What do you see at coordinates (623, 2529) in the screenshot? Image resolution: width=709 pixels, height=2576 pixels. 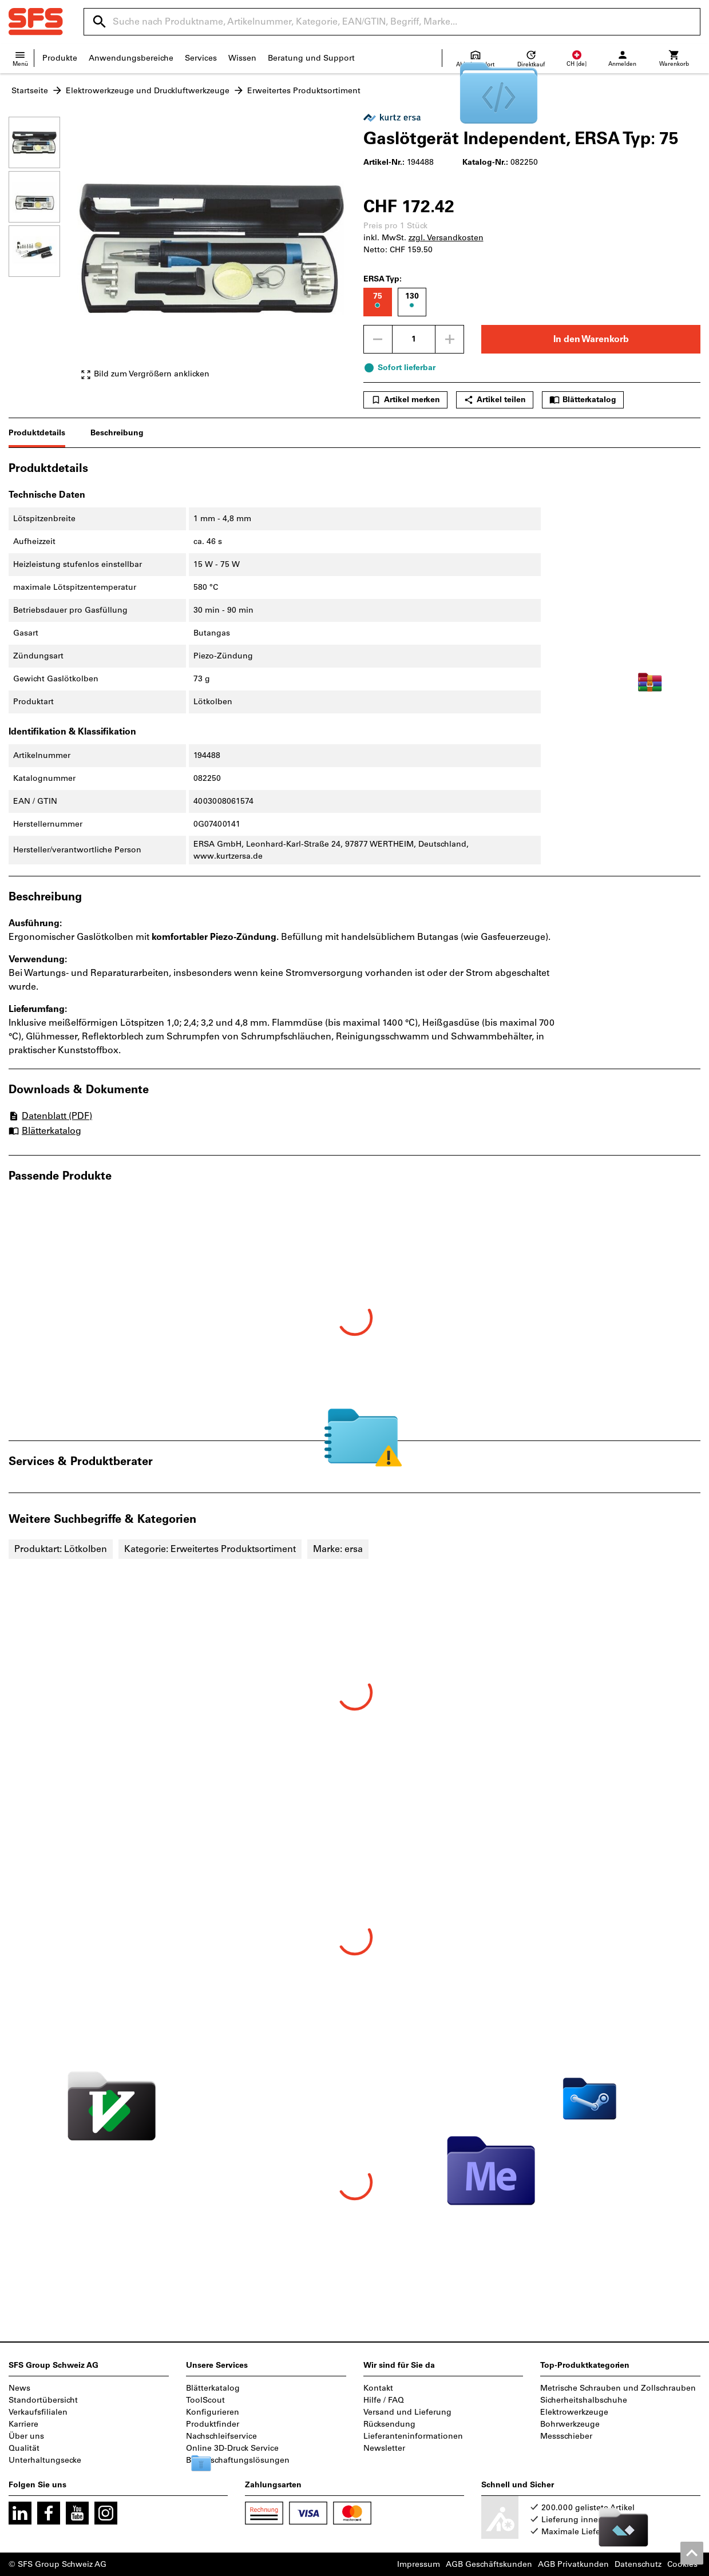 I see `open alpinejs project folder` at bounding box center [623, 2529].